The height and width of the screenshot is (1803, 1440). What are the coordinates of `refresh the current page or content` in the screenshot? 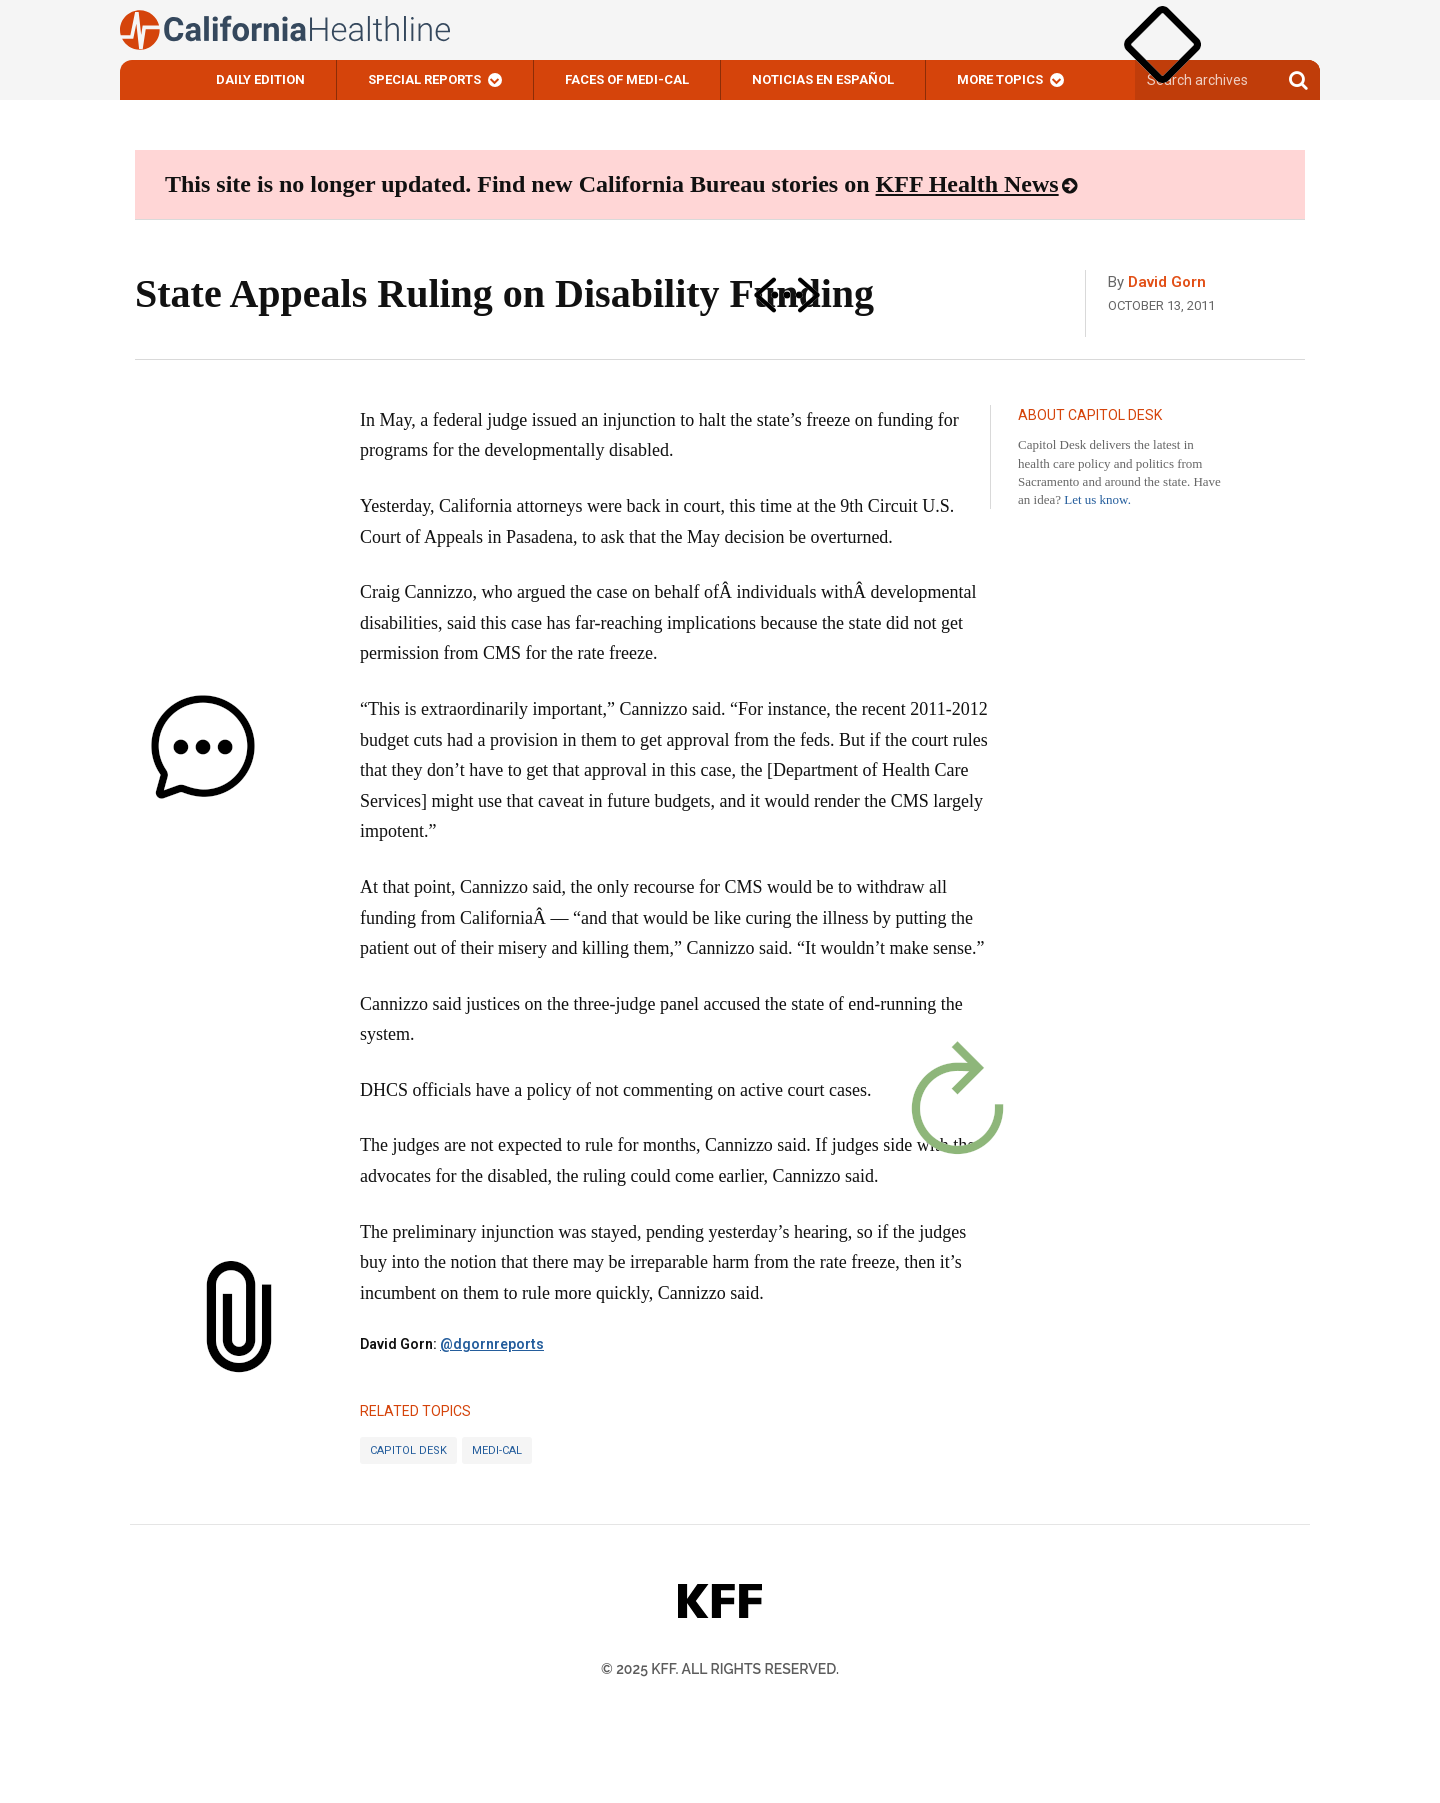 It's located at (957, 1098).